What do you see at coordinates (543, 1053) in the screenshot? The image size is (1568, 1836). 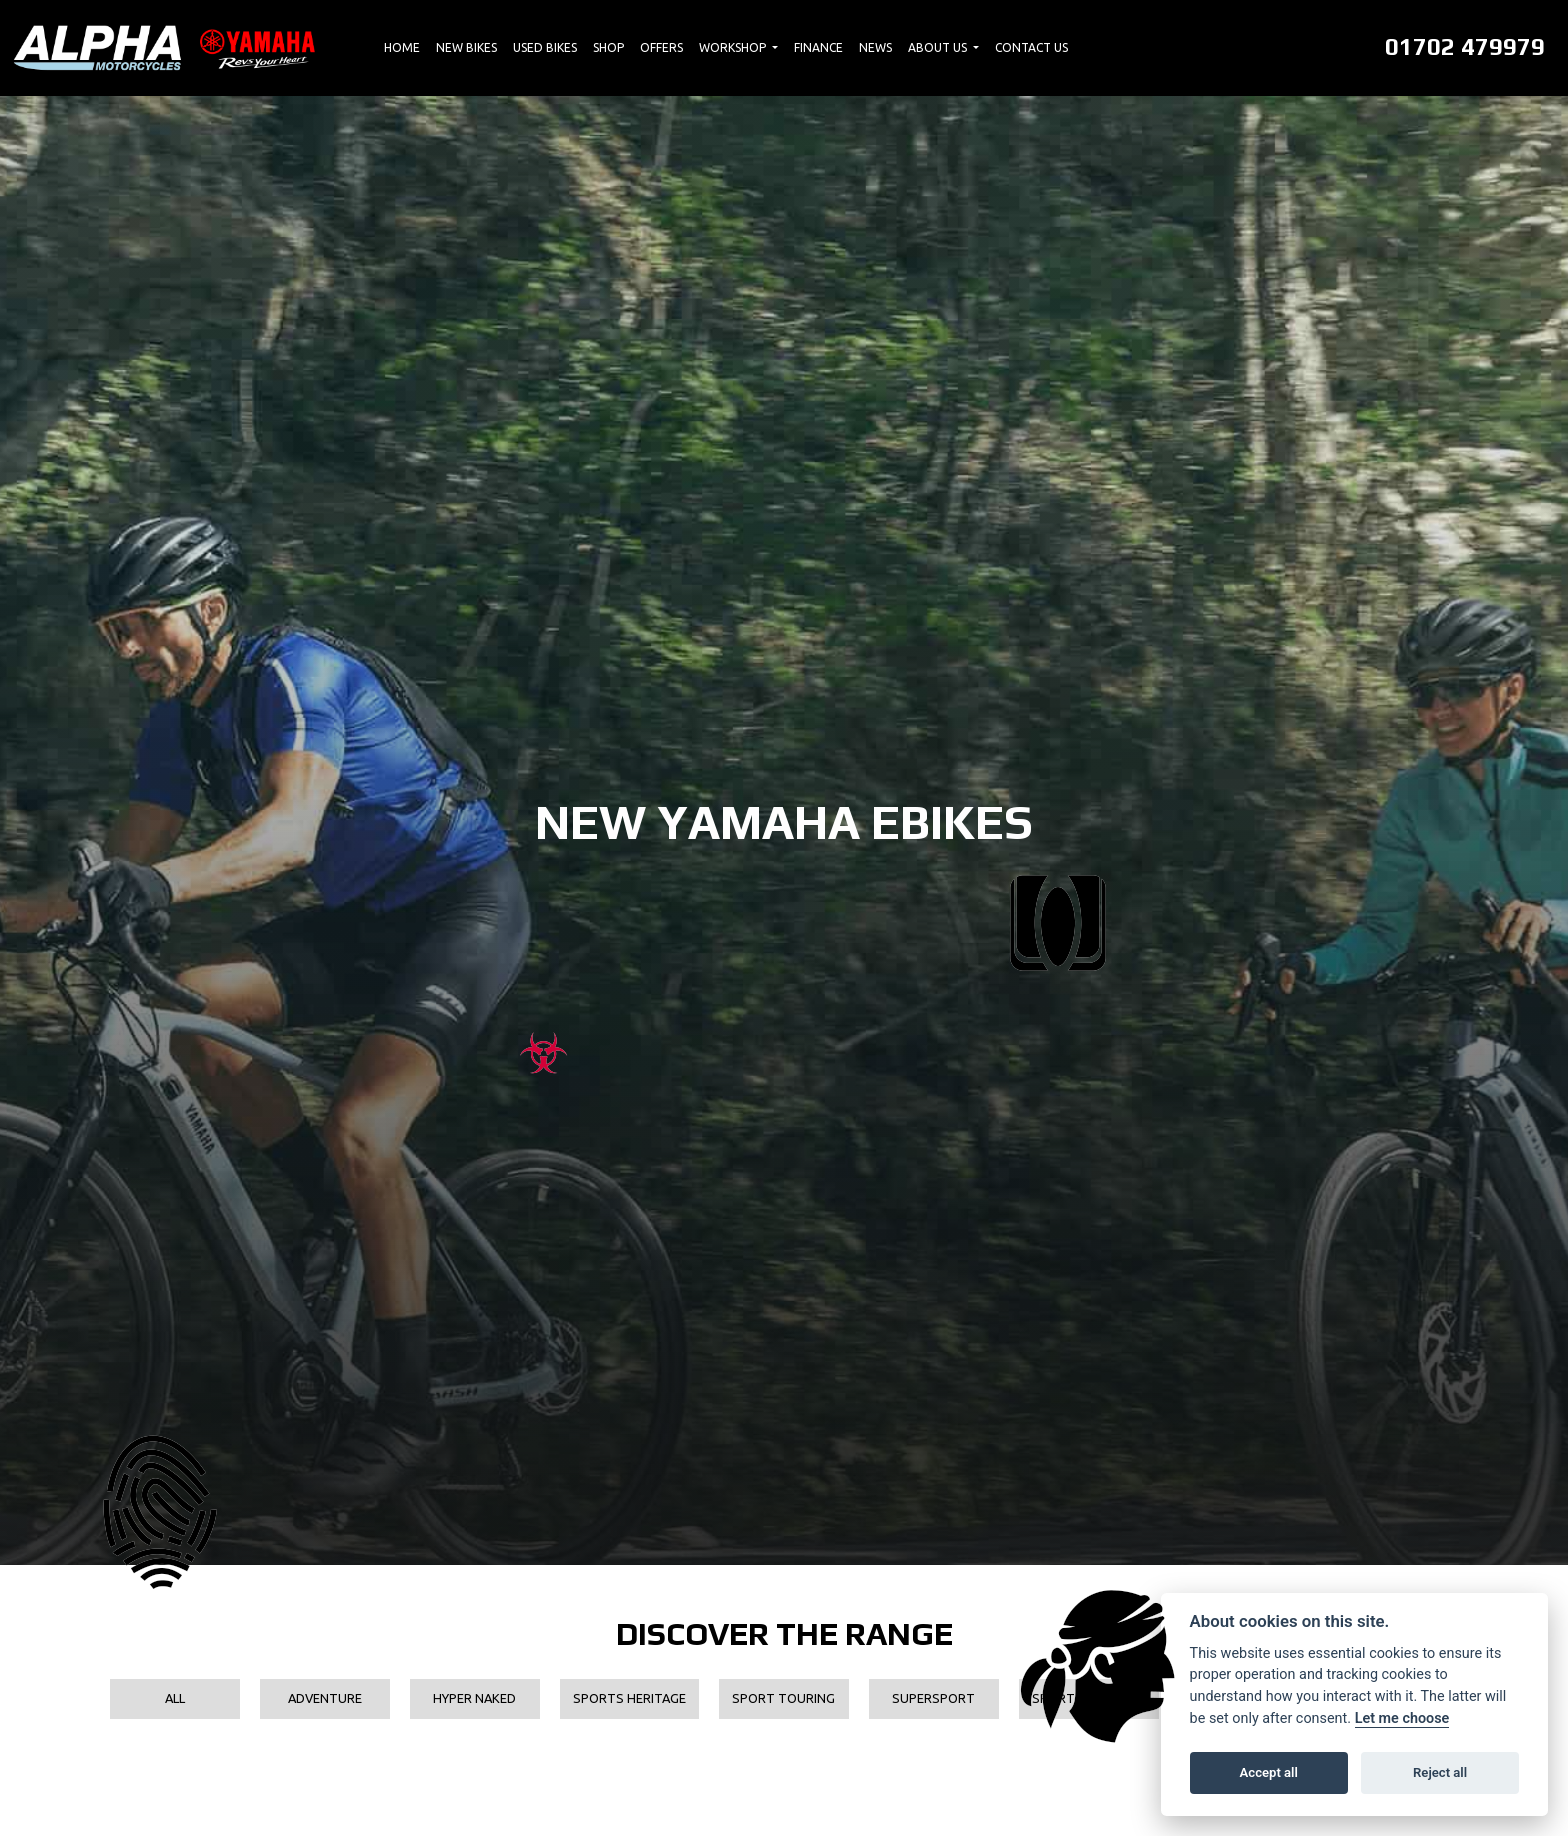 I see `indicates hazardous or dangerous content` at bounding box center [543, 1053].